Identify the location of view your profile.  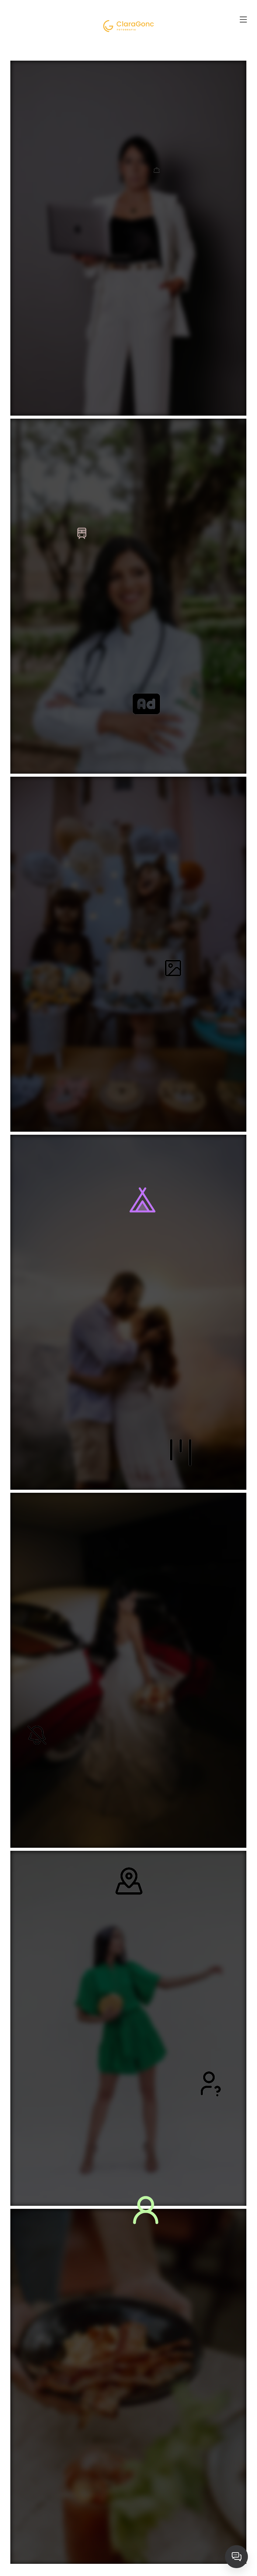
(146, 2210).